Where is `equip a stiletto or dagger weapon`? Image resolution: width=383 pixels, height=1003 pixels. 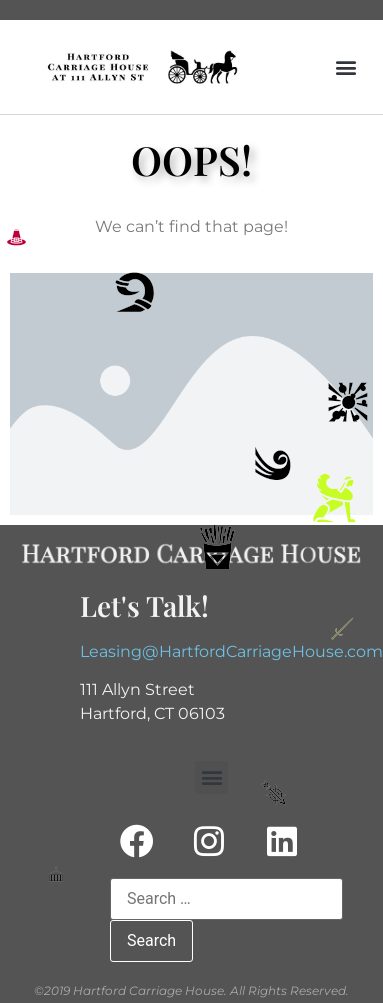
equip a stiletto or dagger weapon is located at coordinates (342, 628).